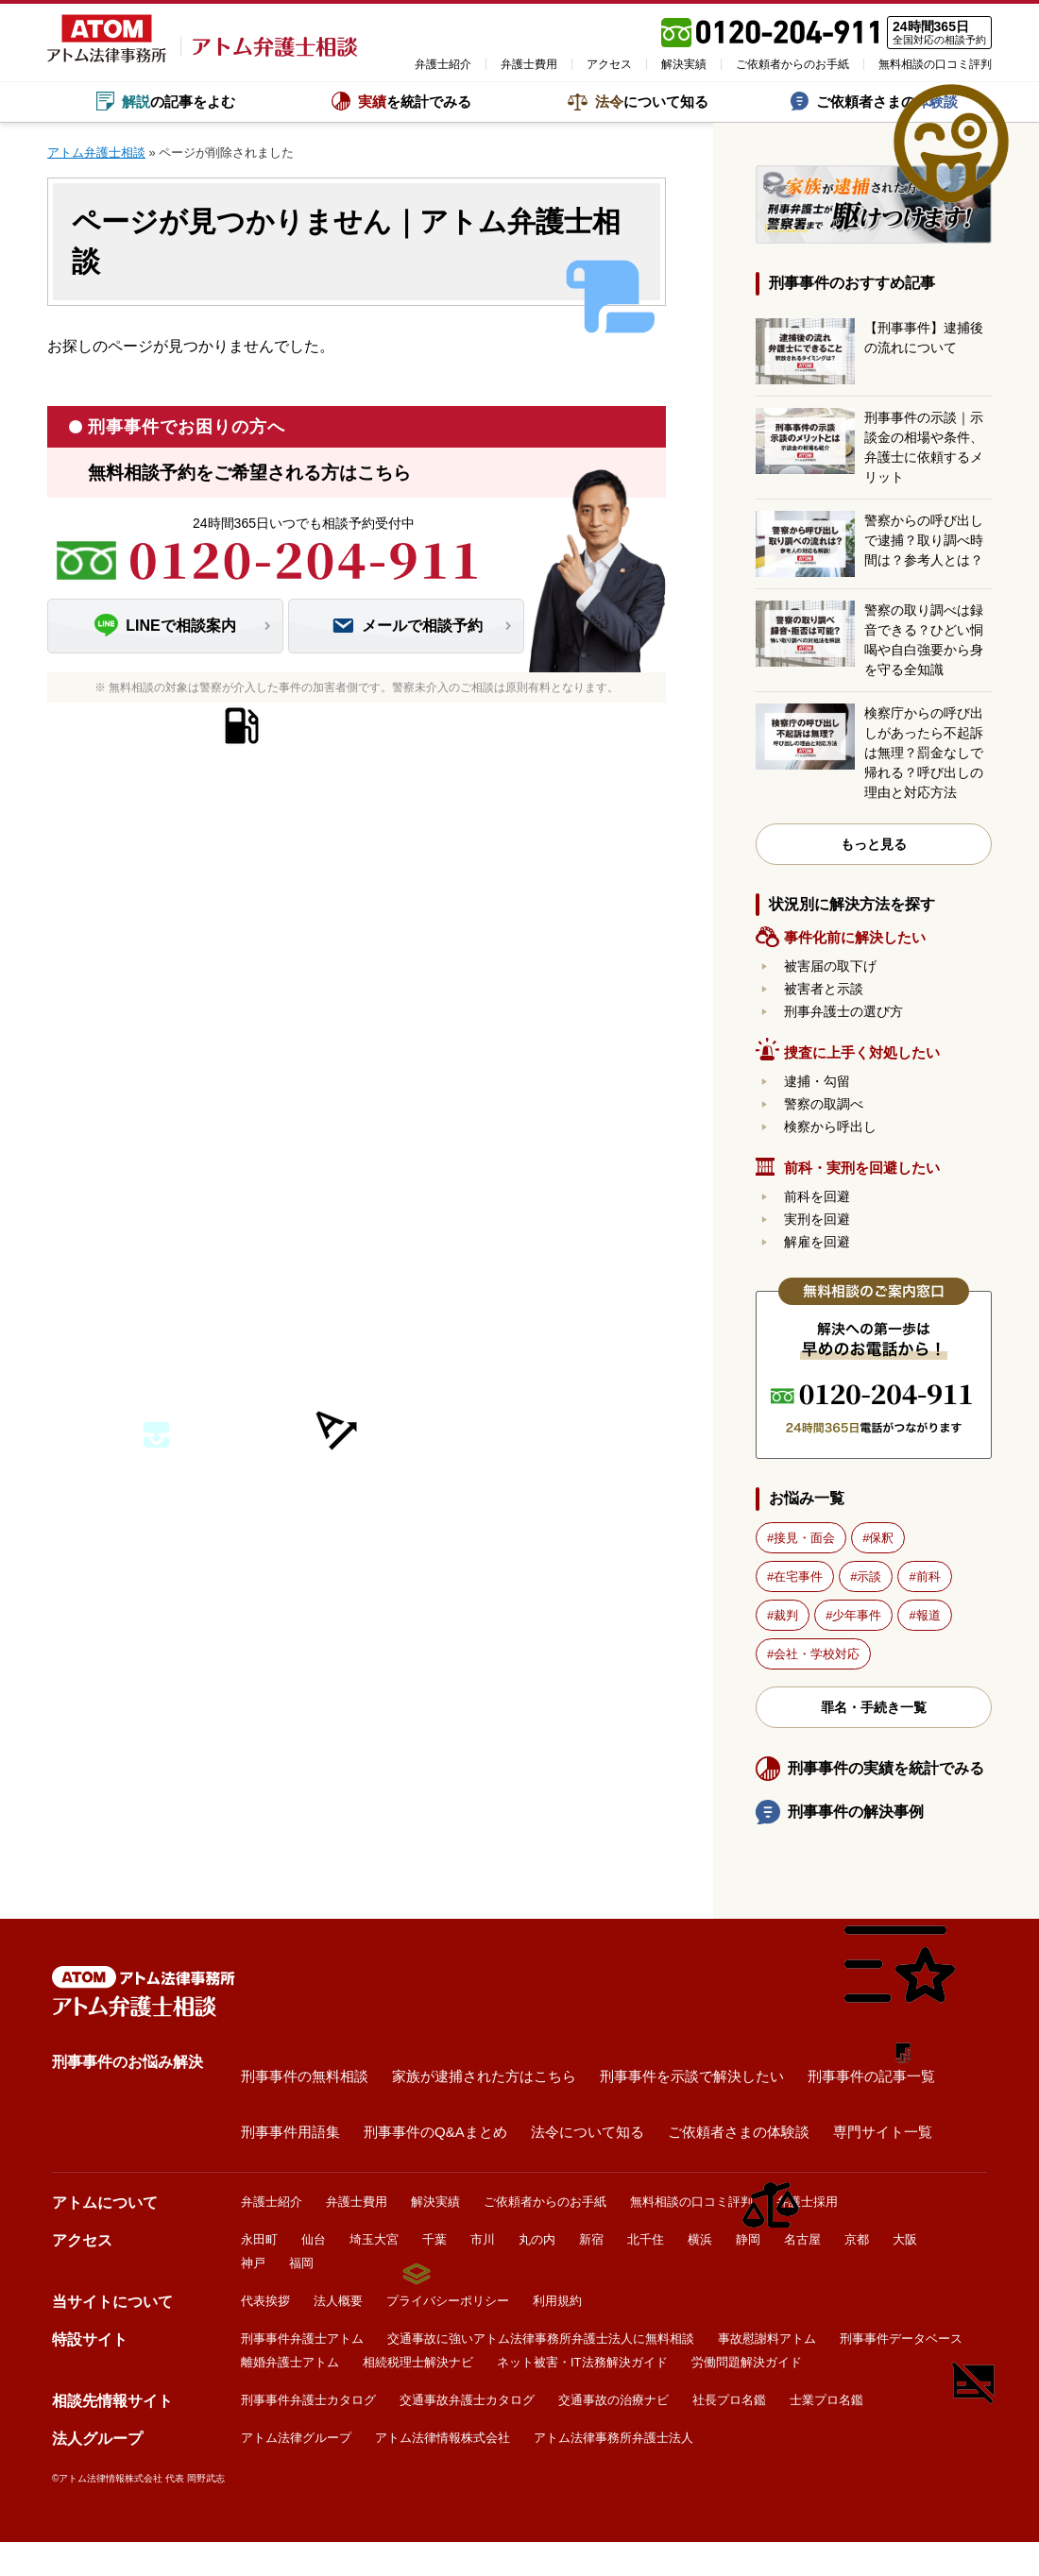  What do you see at coordinates (771, 2205) in the screenshot?
I see `indicates an unbalanced comparison or unequal weight` at bounding box center [771, 2205].